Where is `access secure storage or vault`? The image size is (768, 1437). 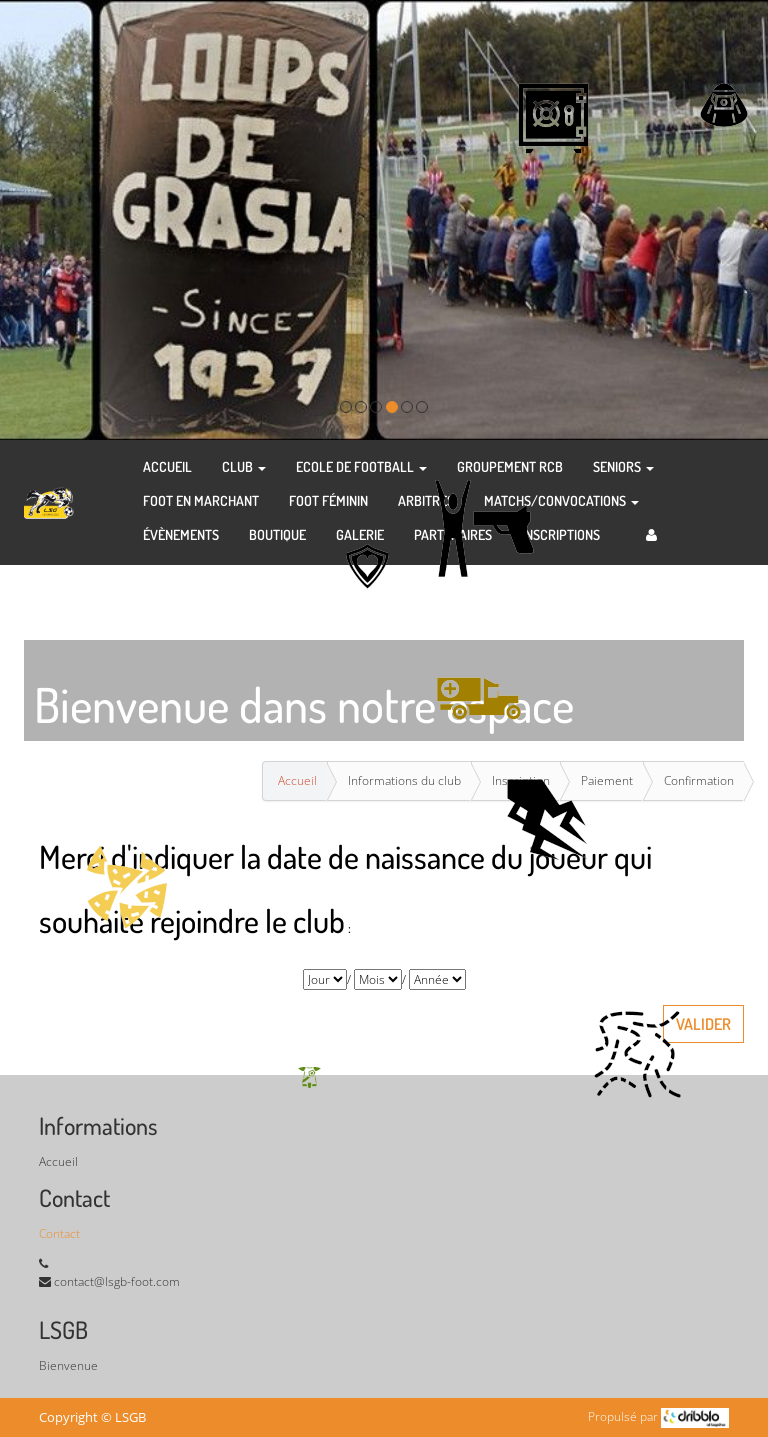 access secure storage or vault is located at coordinates (553, 118).